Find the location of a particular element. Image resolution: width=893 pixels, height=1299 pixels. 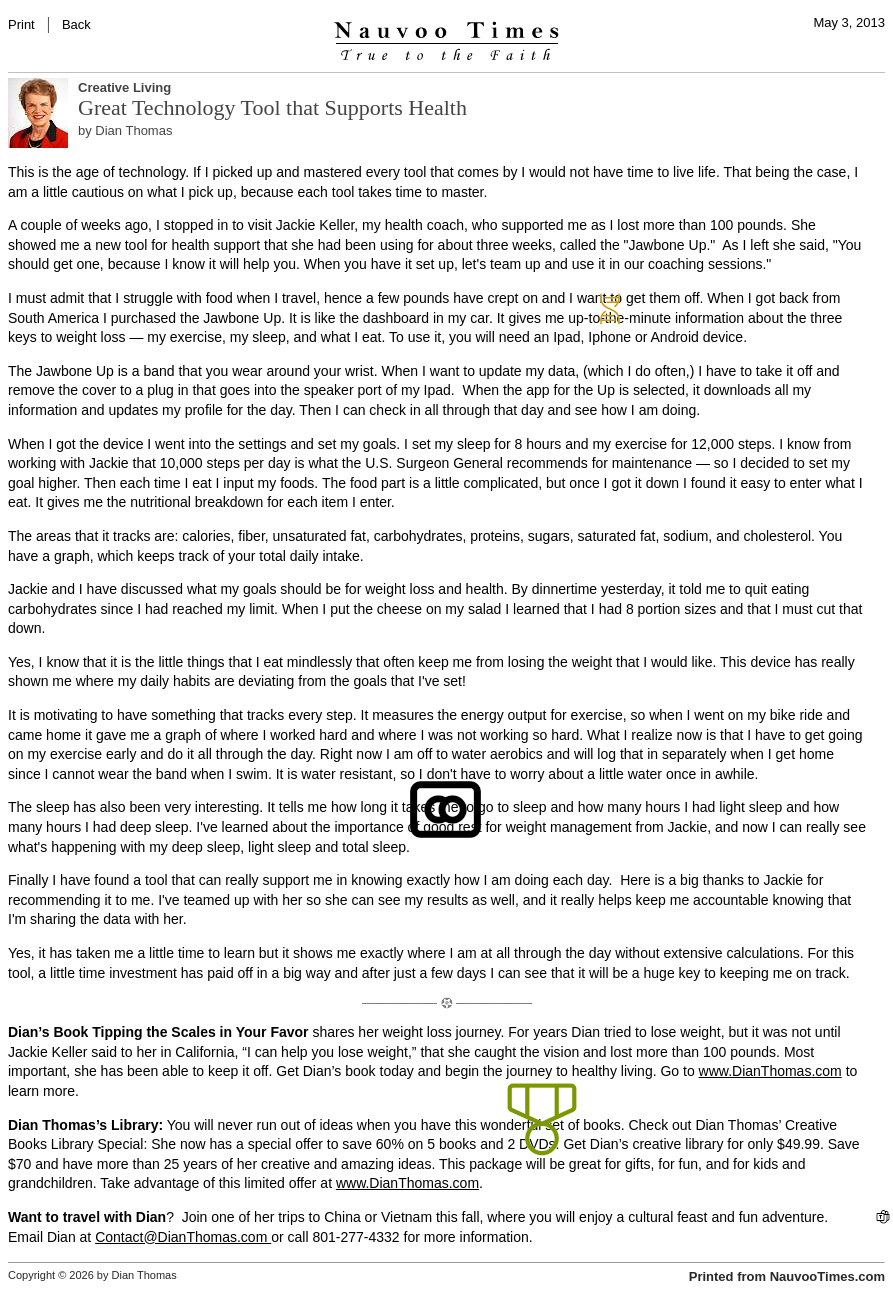

open microsoft teams is located at coordinates (883, 1217).